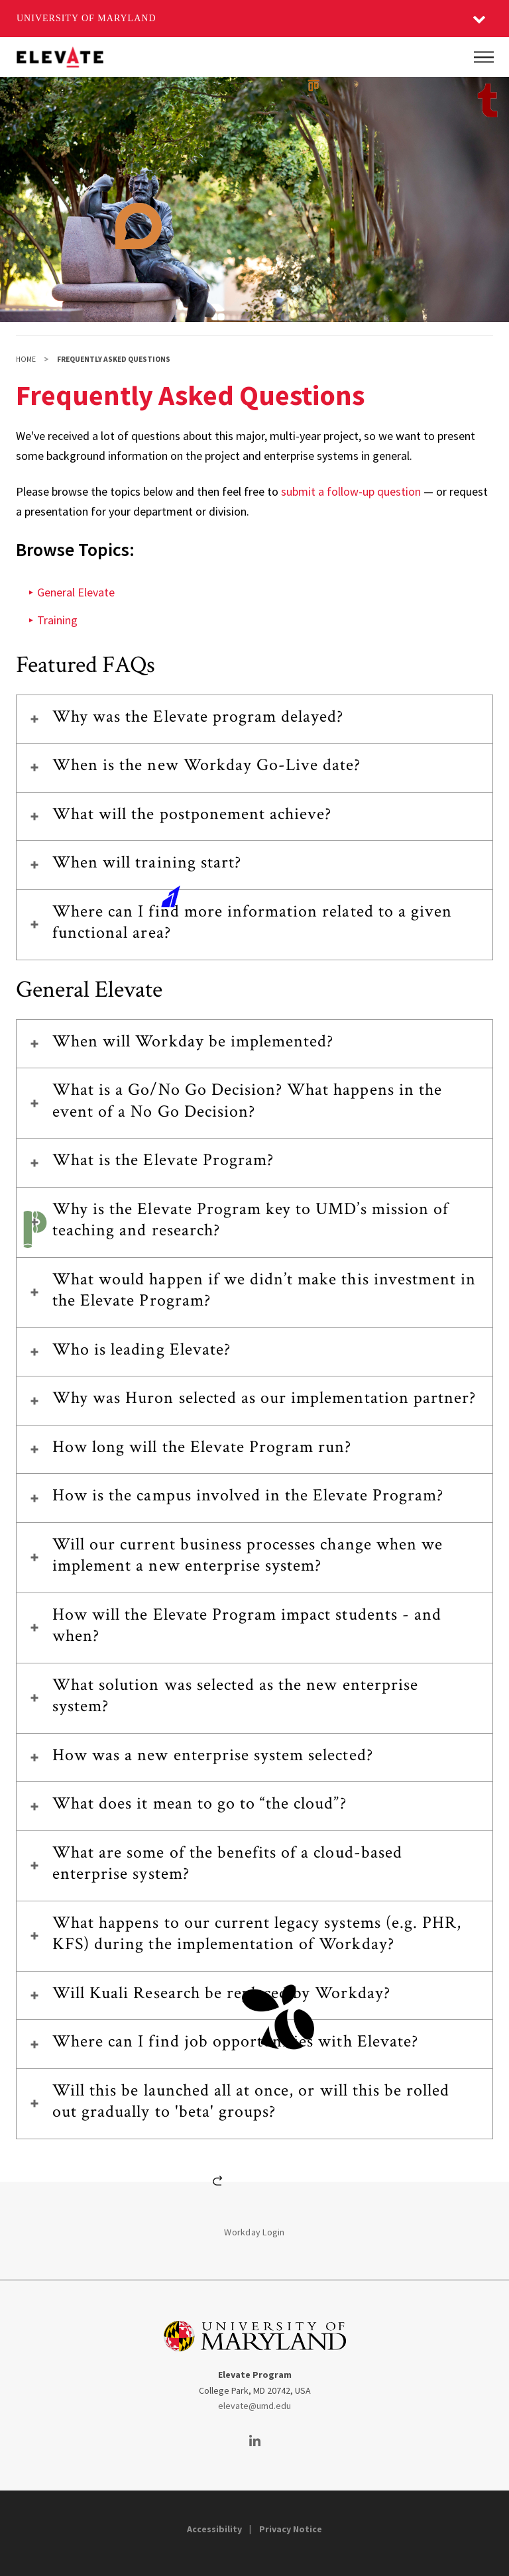 The width and height of the screenshot is (509, 2576). Describe the element at coordinates (139, 226) in the screenshot. I see `open Discourse forum` at that location.